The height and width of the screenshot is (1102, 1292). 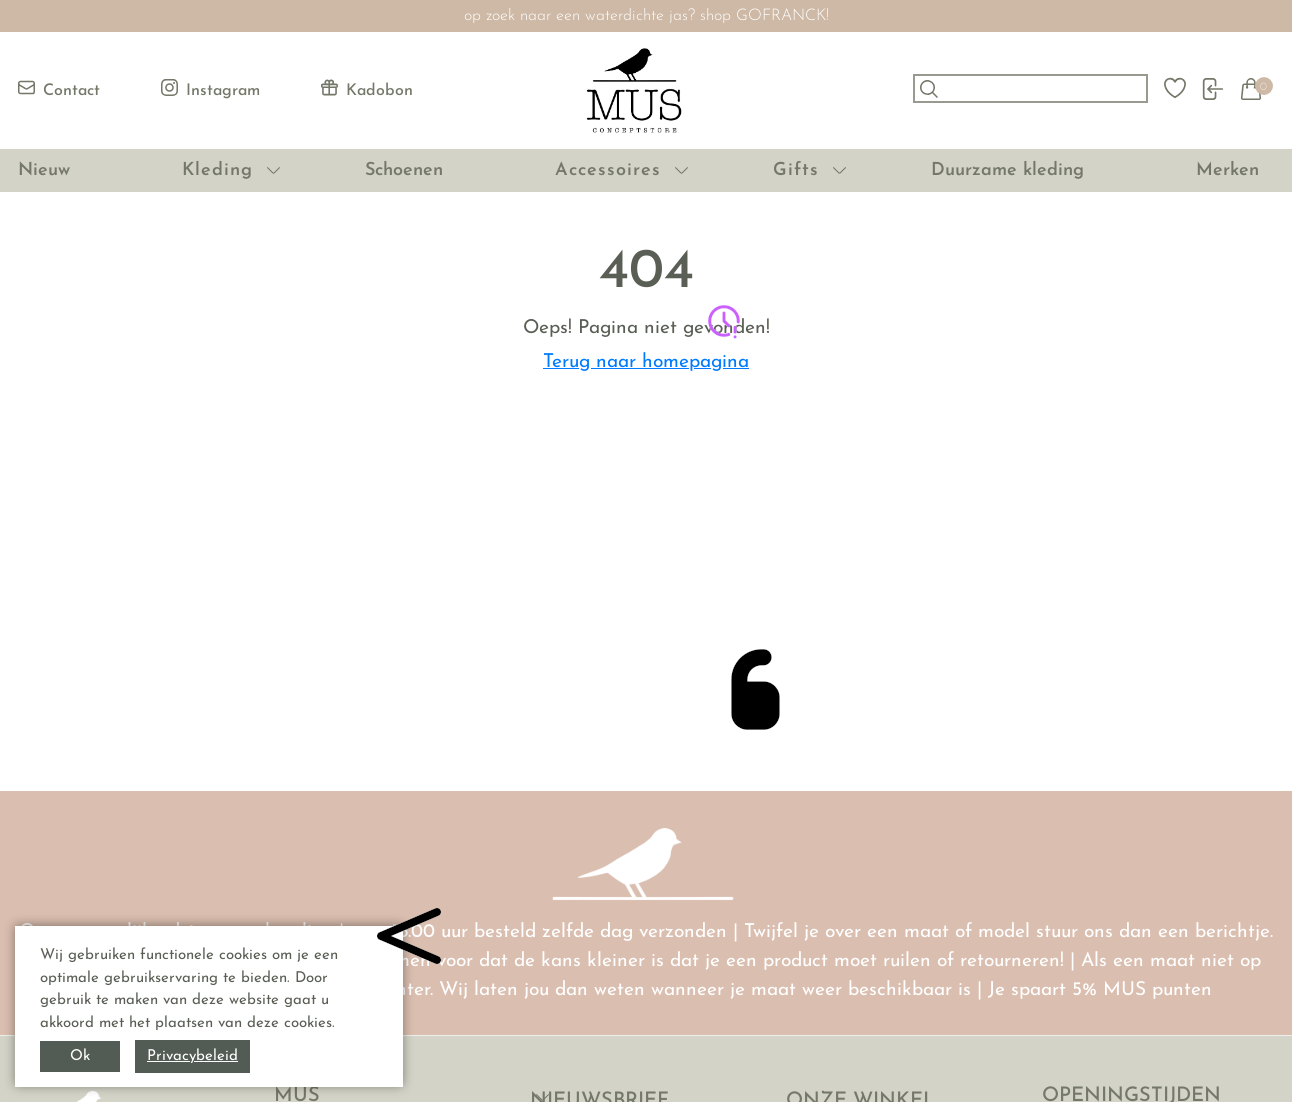 What do you see at coordinates (755, 689) in the screenshot?
I see `insert a left single quotation mark` at bounding box center [755, 689].